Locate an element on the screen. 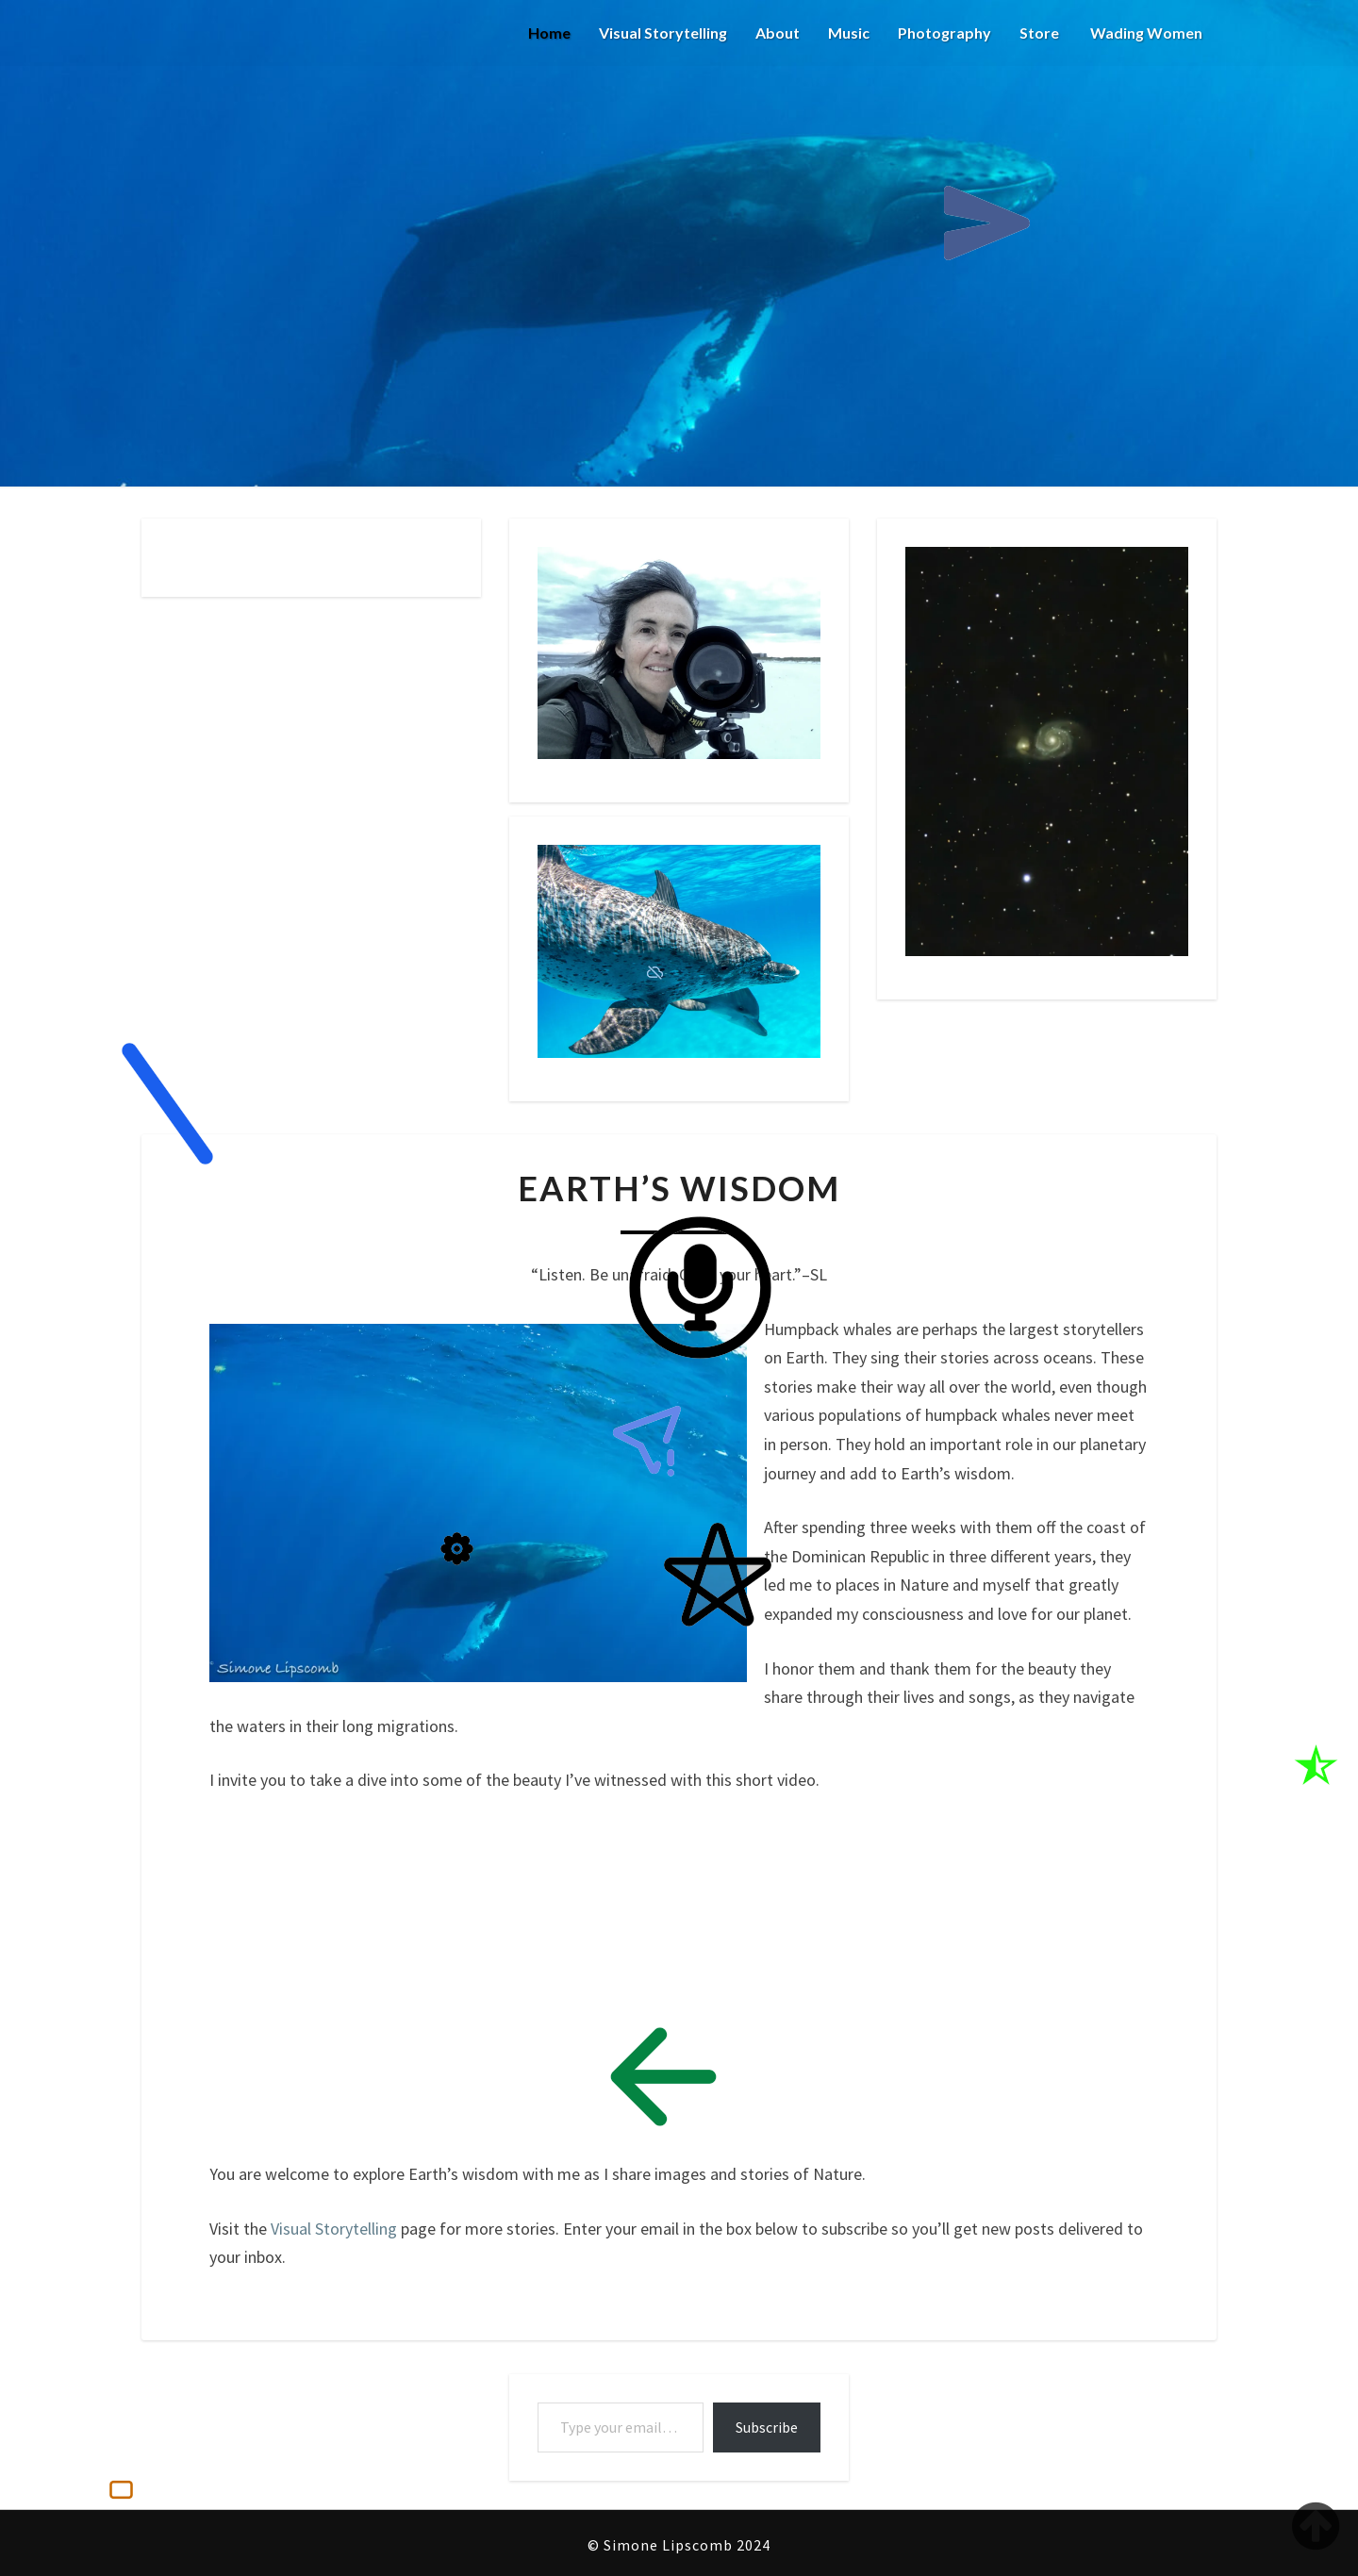 This screenshot has height=2576, width=1358. send a message is located at coordinates (986, 223).